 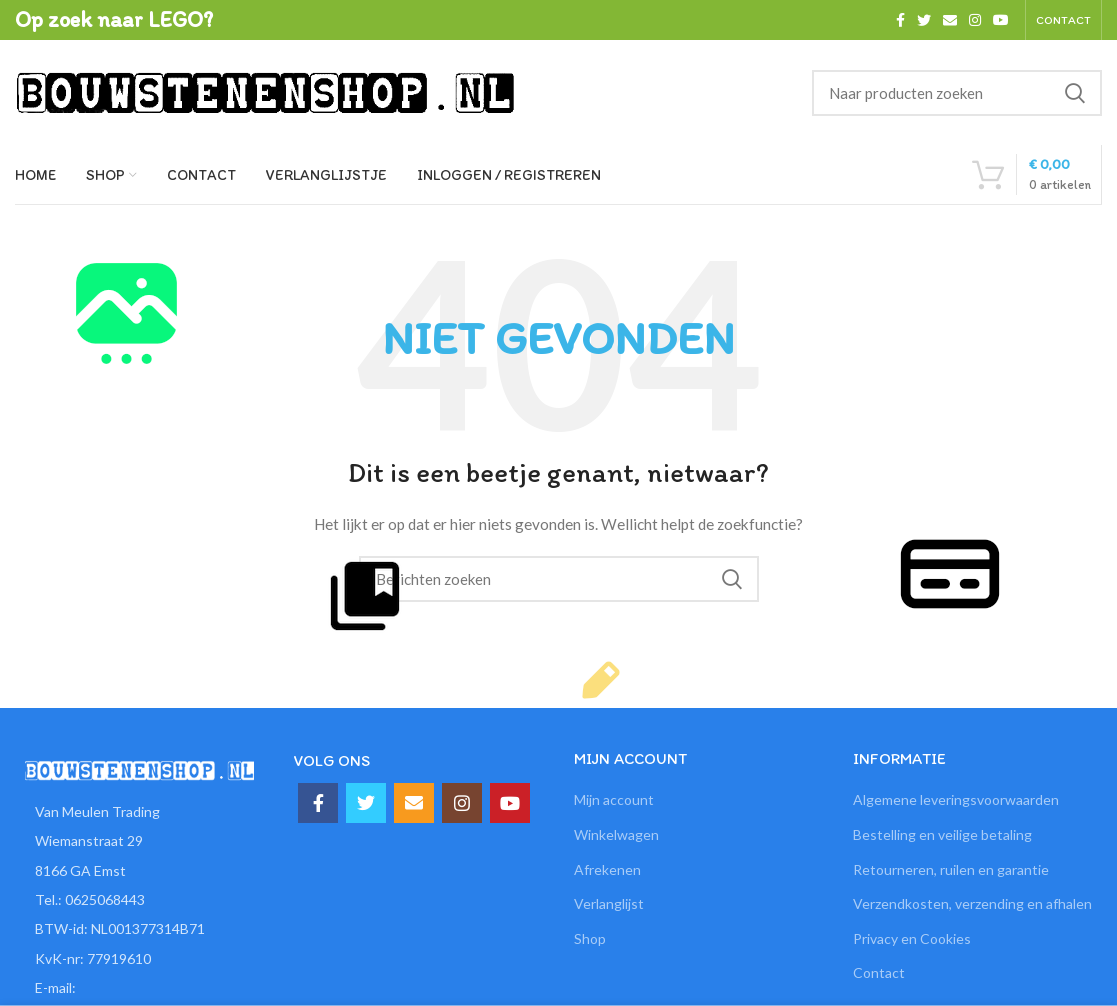 What do you see at coordinates (950, 574) in the screenshot?
I see `manage payment methods` at bounding box center [950, 574].